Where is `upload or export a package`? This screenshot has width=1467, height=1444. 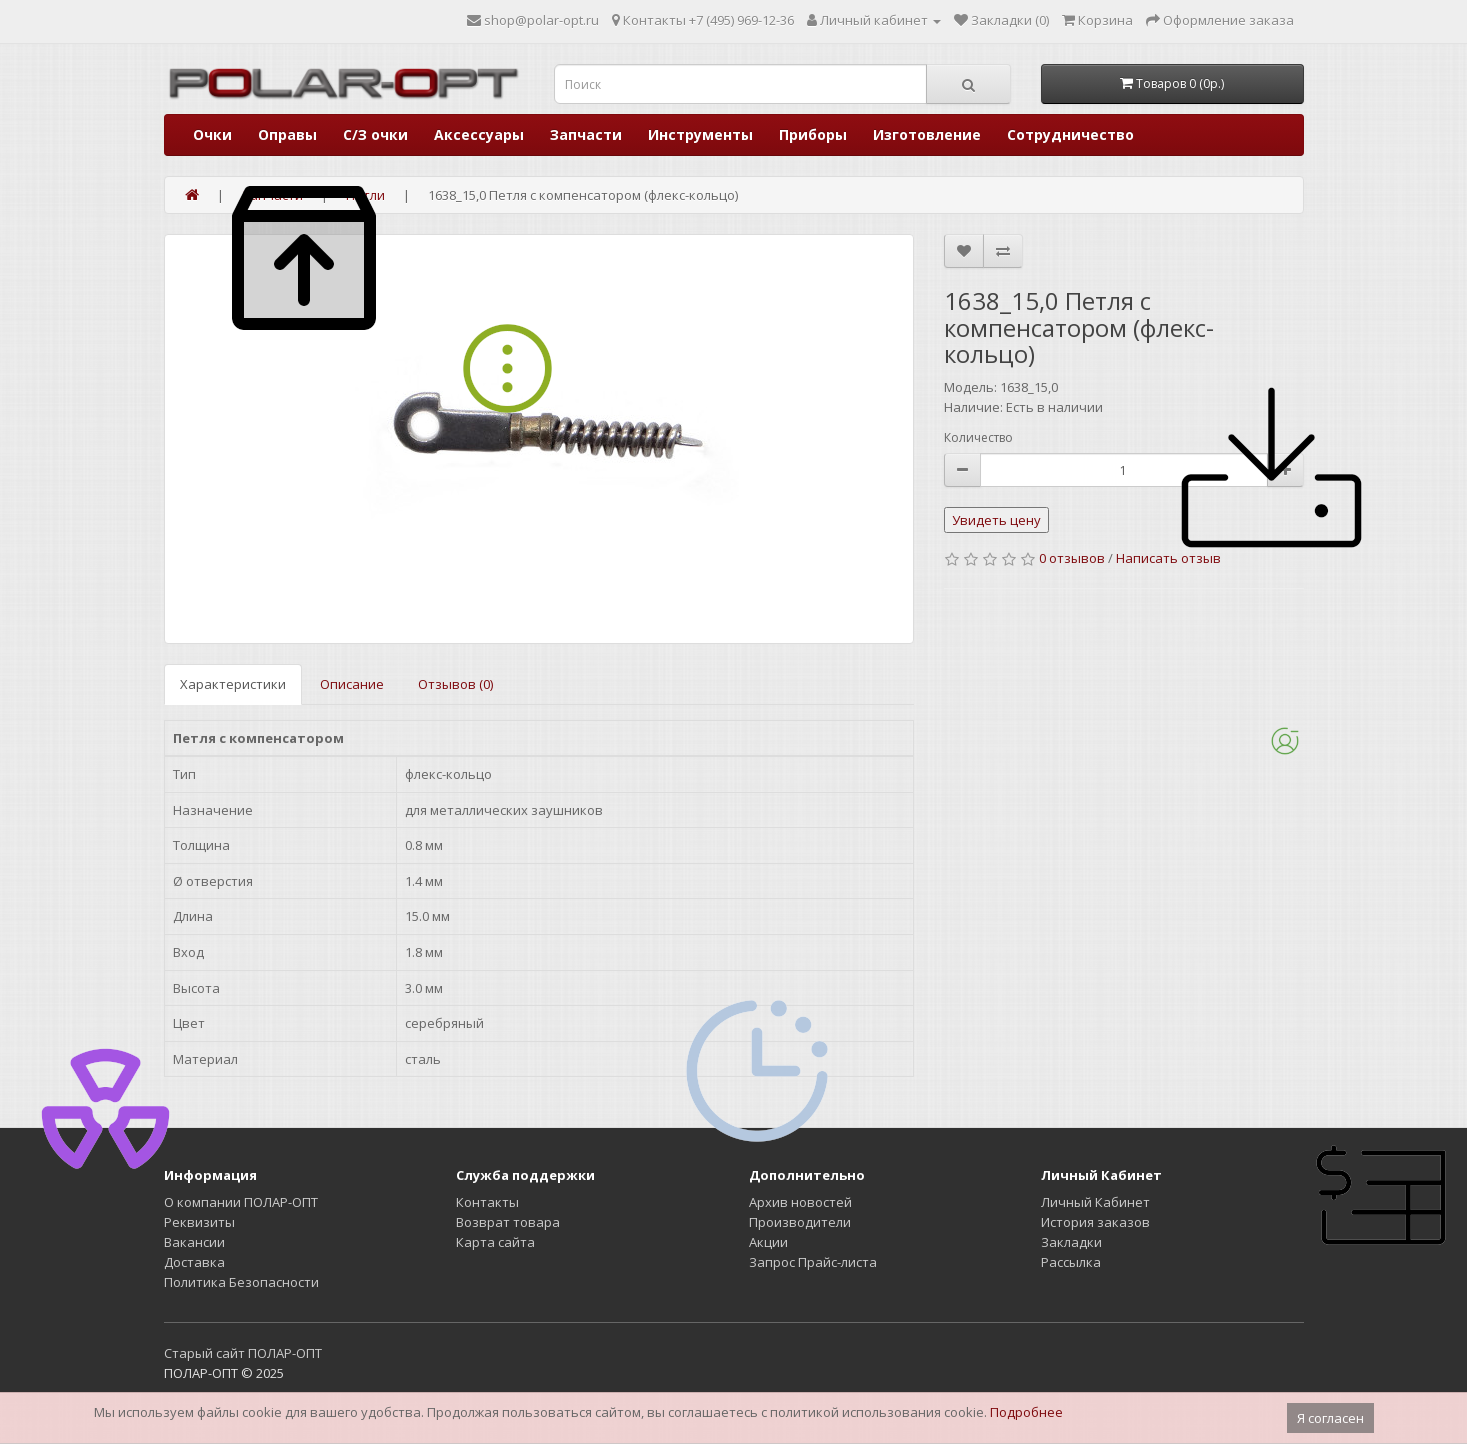
upload or export a package is located at coordinates (304, 258).